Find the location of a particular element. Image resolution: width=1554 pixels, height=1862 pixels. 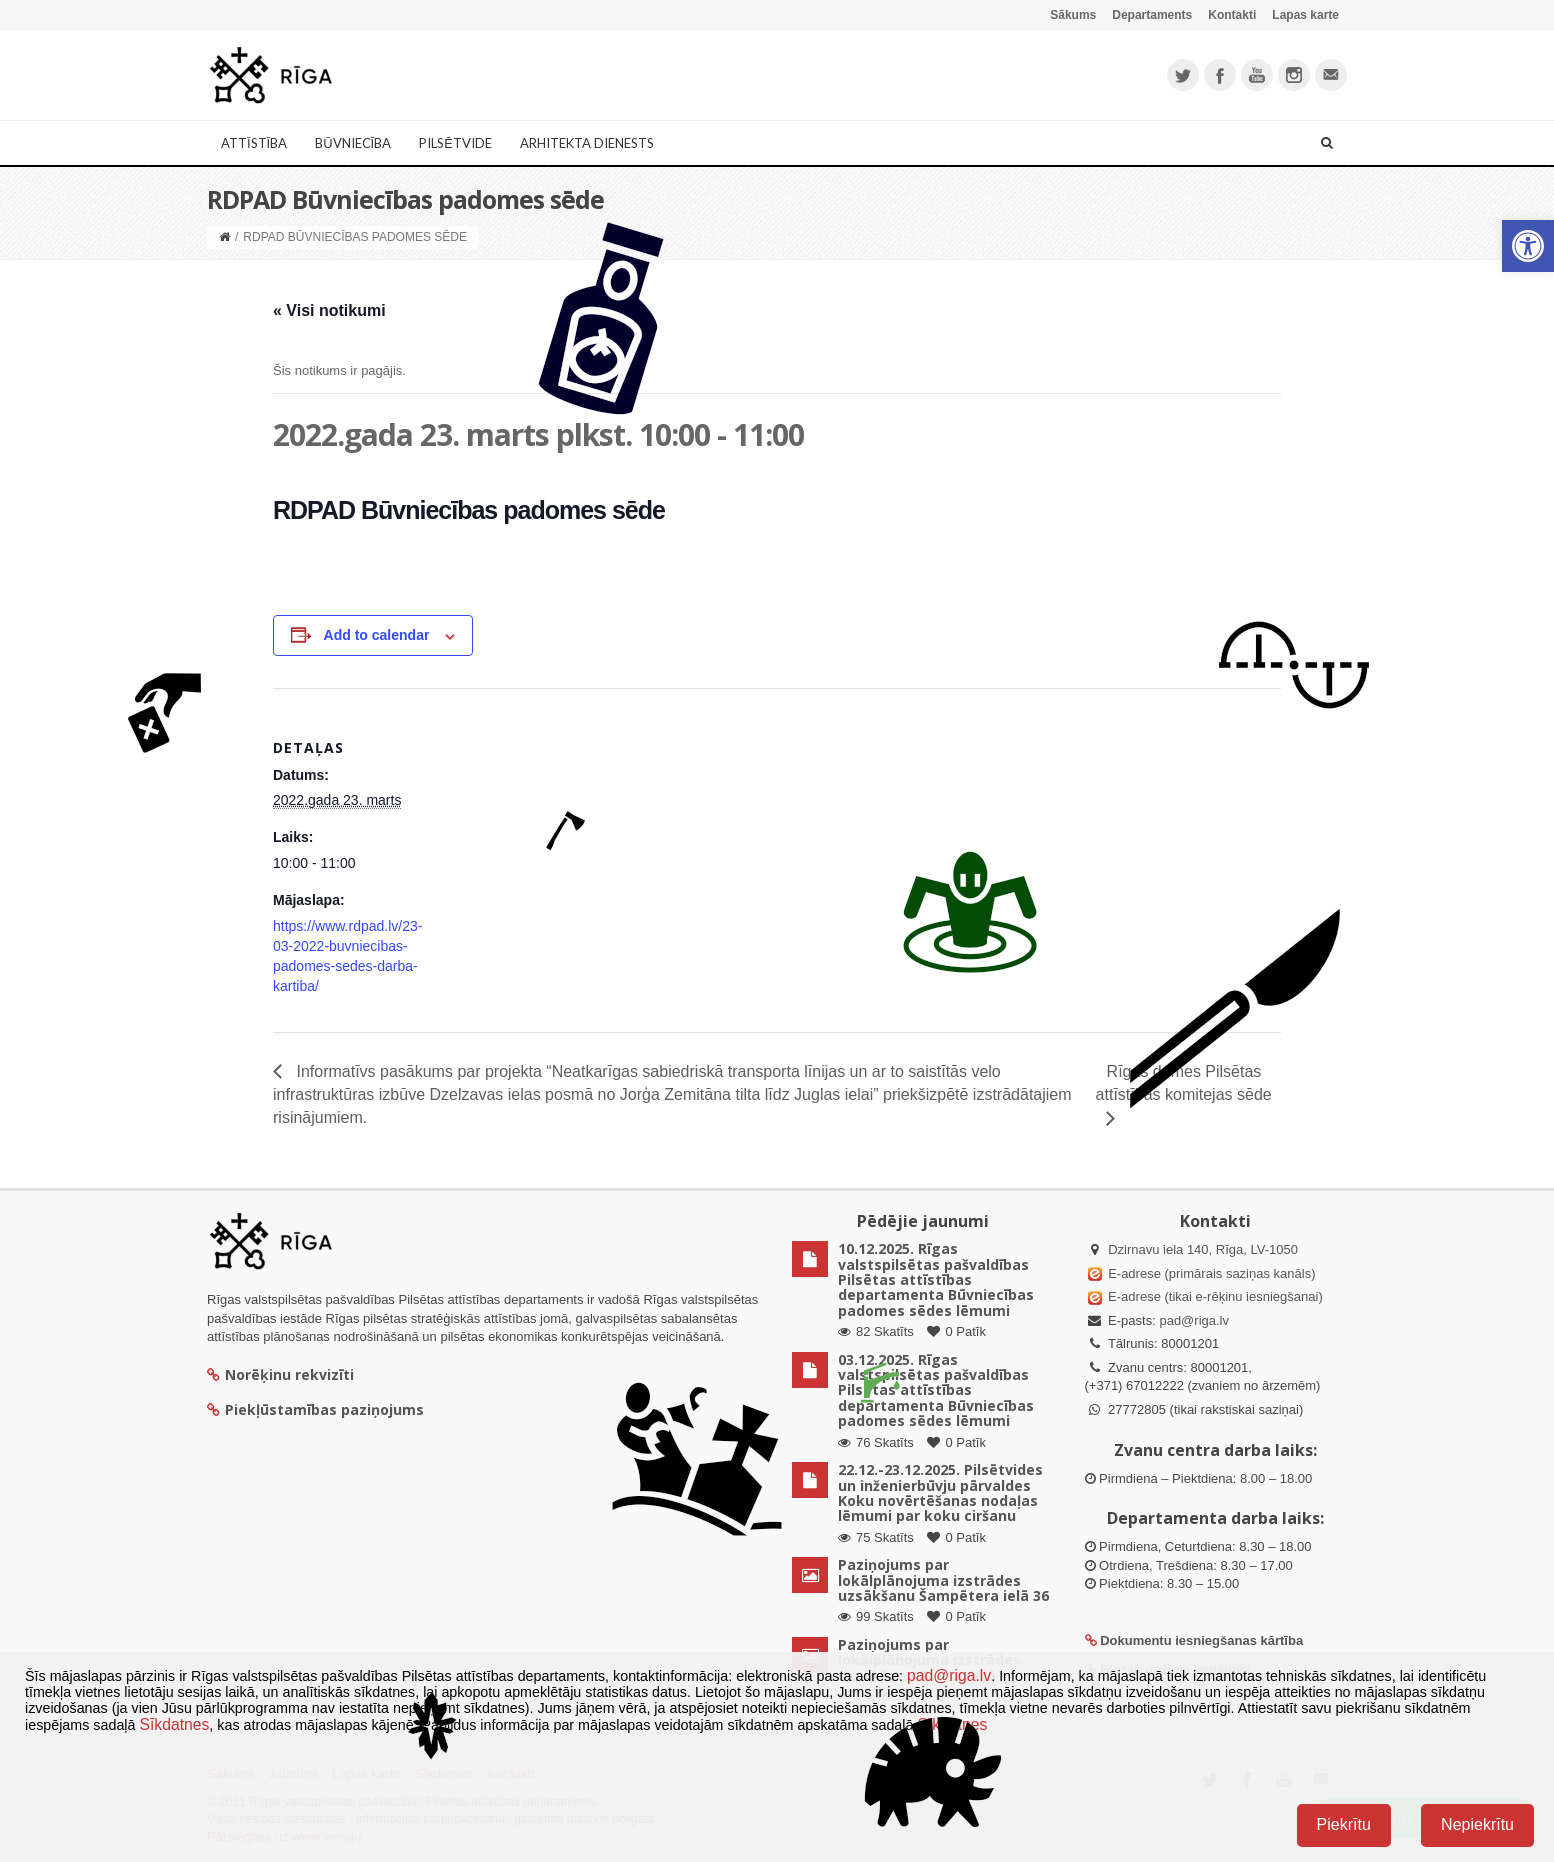

access kitchen or plumbing settings is located at coordinates (881, 1380).